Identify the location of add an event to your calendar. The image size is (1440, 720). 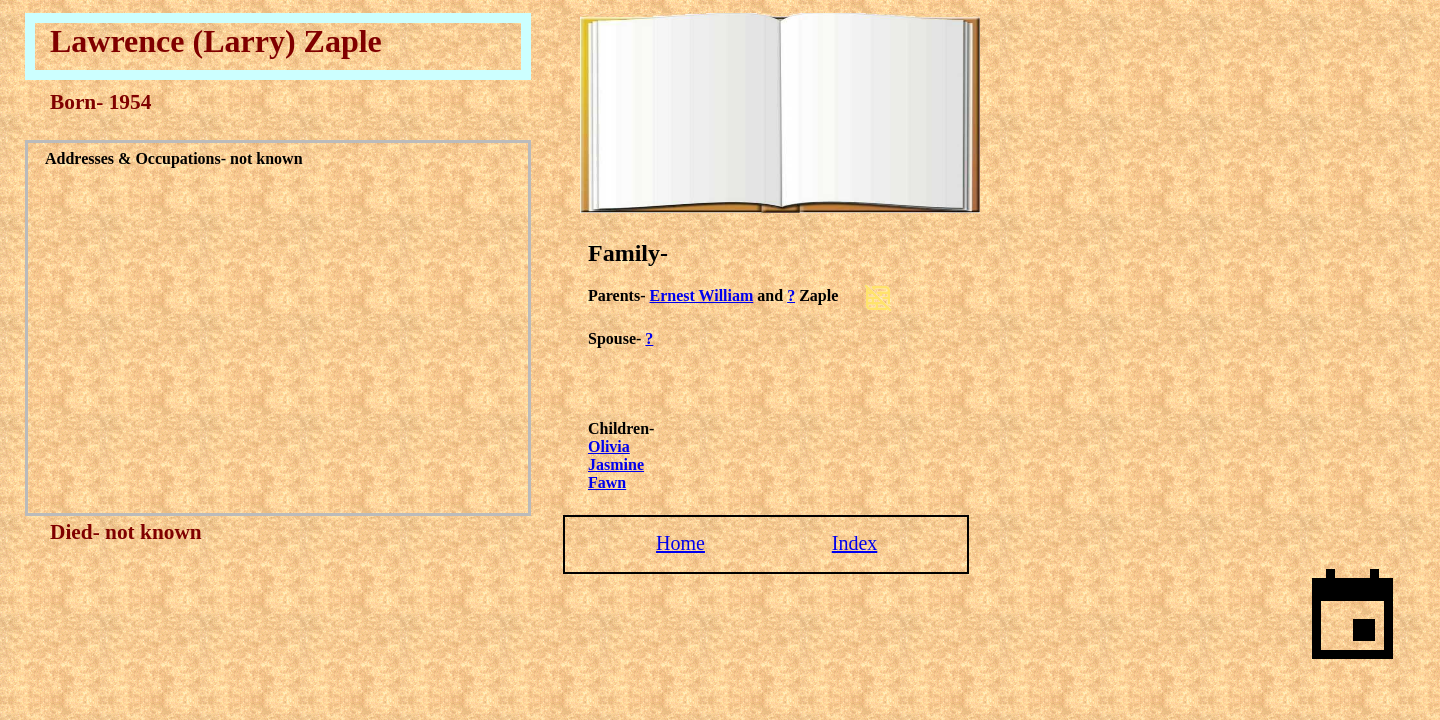
(1352, 618).